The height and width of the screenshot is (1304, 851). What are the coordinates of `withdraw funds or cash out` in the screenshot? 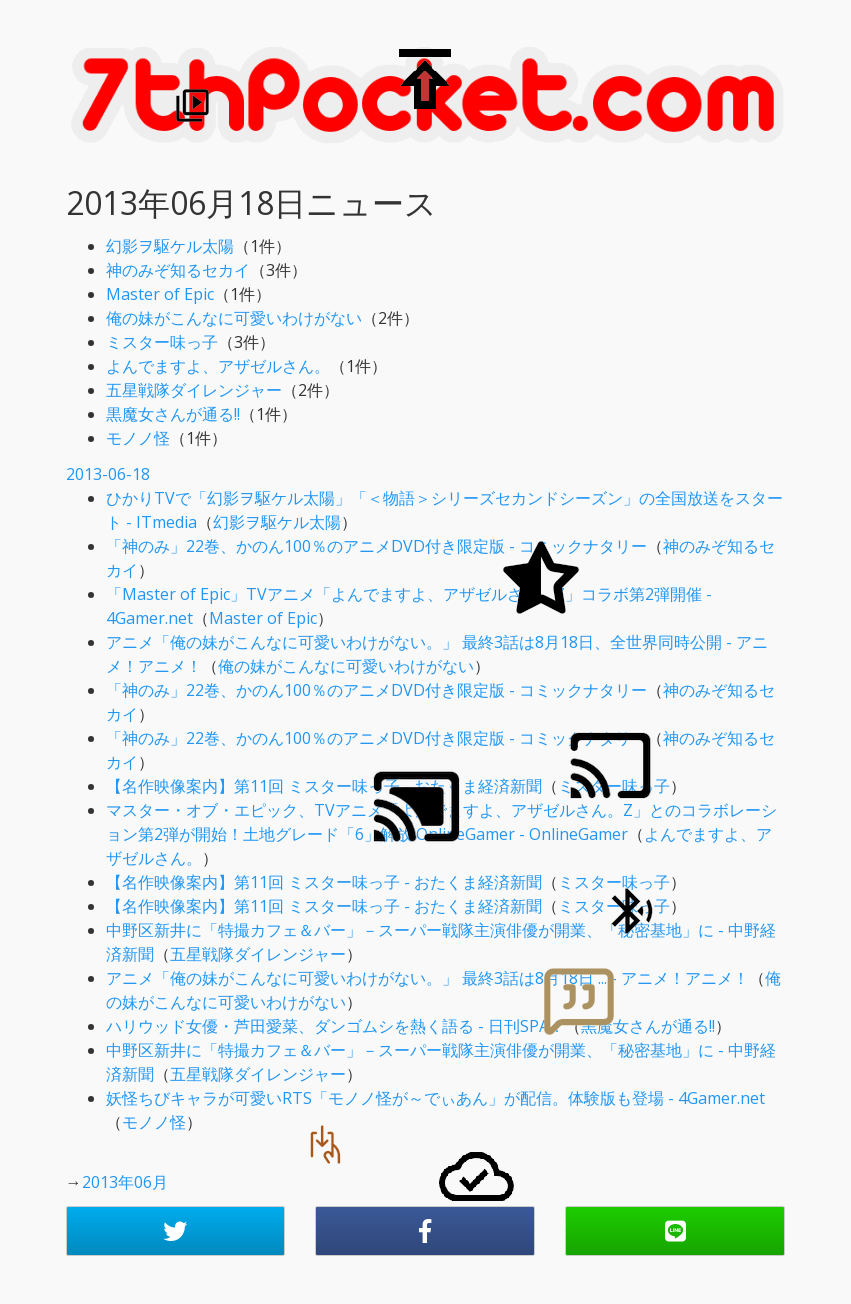 It's located at (323, 1144).